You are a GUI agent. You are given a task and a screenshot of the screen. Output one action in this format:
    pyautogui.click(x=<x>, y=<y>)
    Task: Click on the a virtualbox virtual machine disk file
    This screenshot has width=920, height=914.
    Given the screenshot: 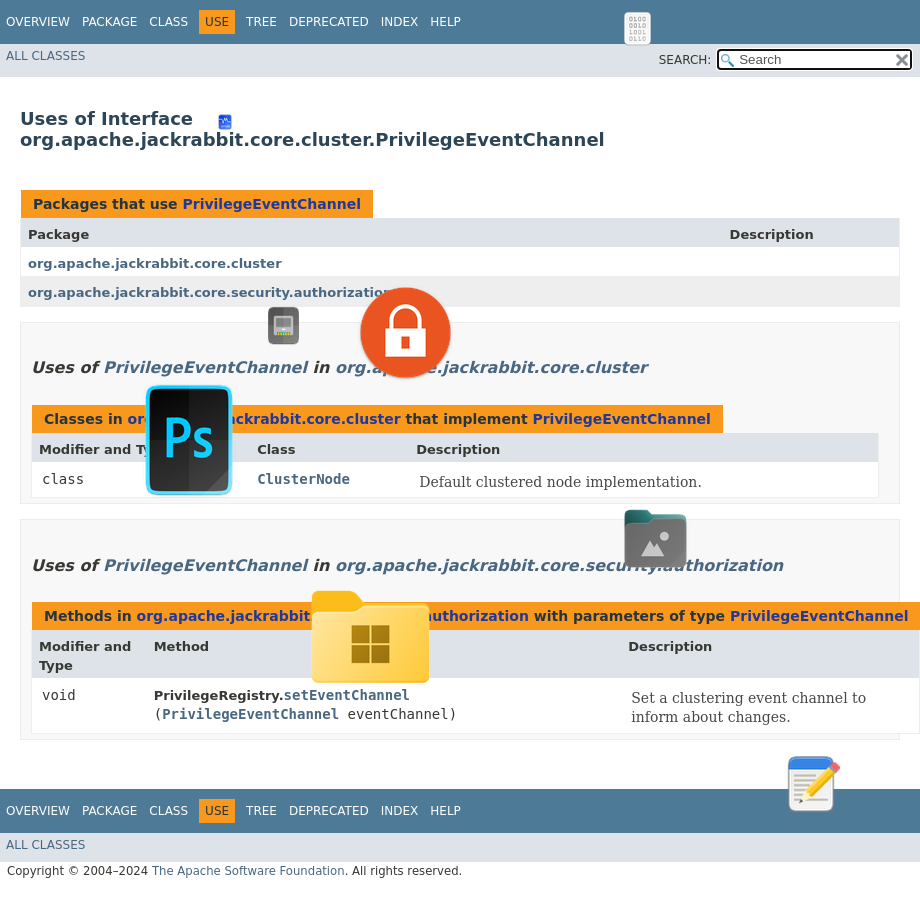 What is the action you would take?
    pyautogui.click(x=225, y=122)
    